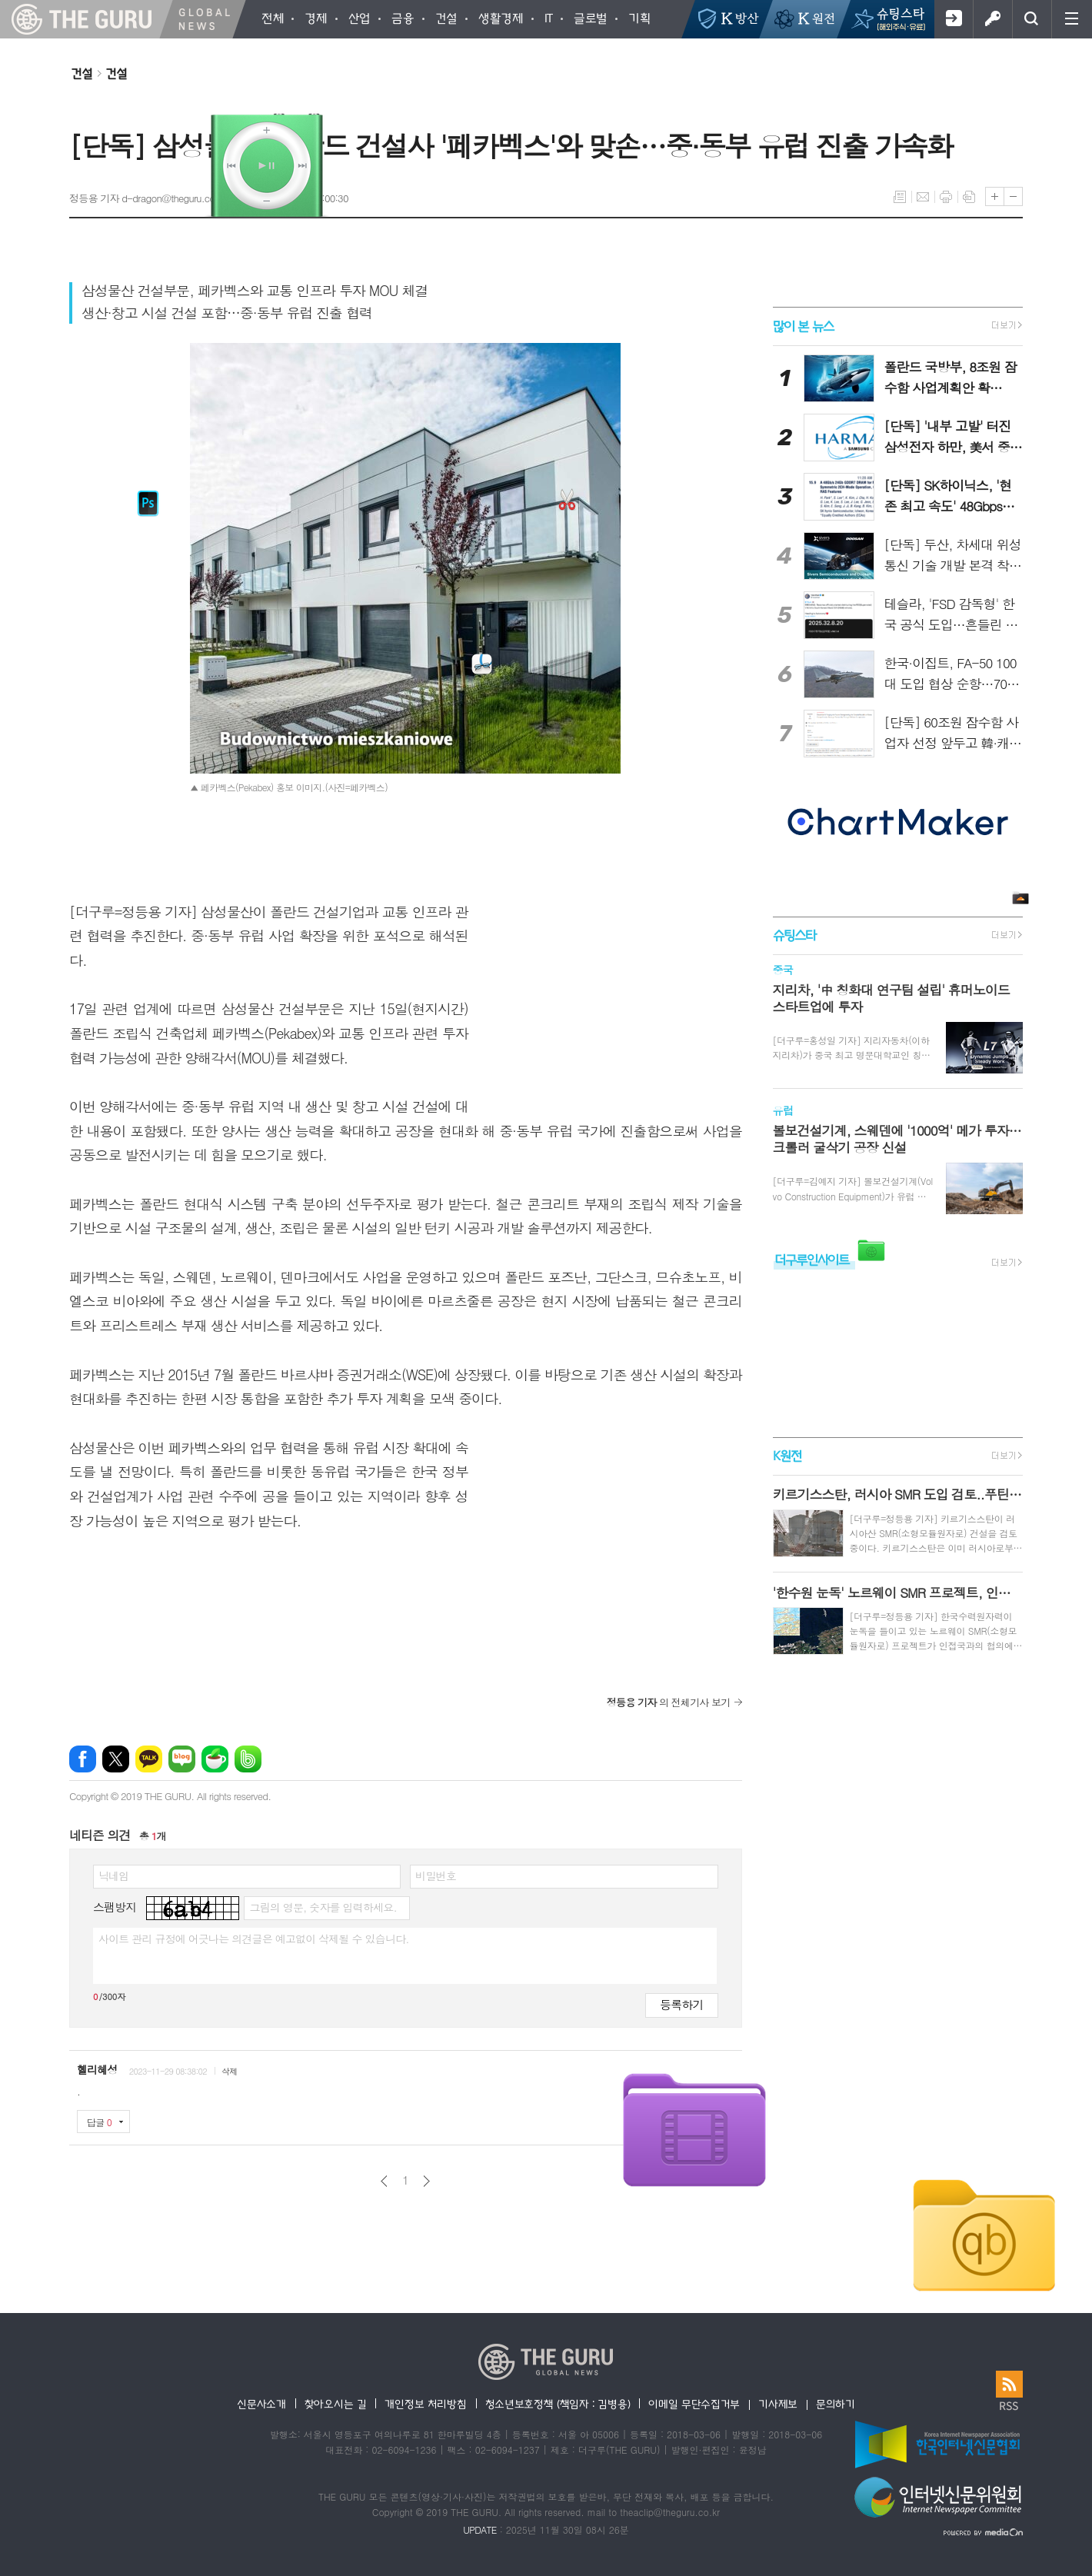  Describe the element at coordinates (871, 1250) in the screenshot. I see `folder containing html web files` at that location.